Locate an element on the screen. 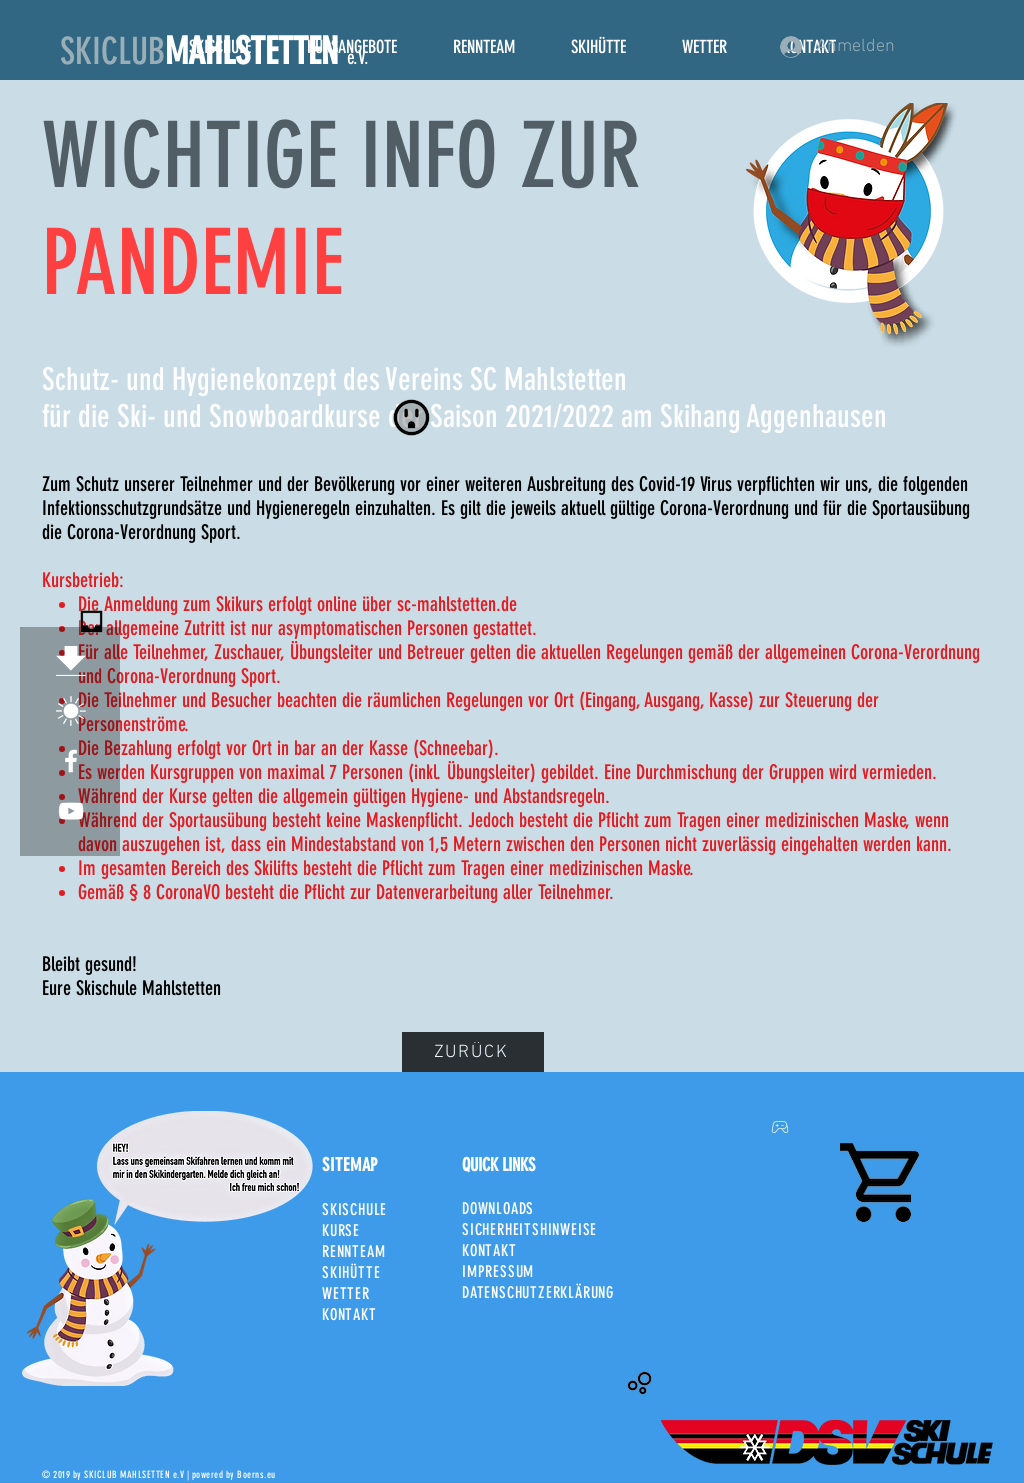 The height and width of the screenshot is (1483, 1024). view bubble chart visualization is located at coordinates (639, 1383).